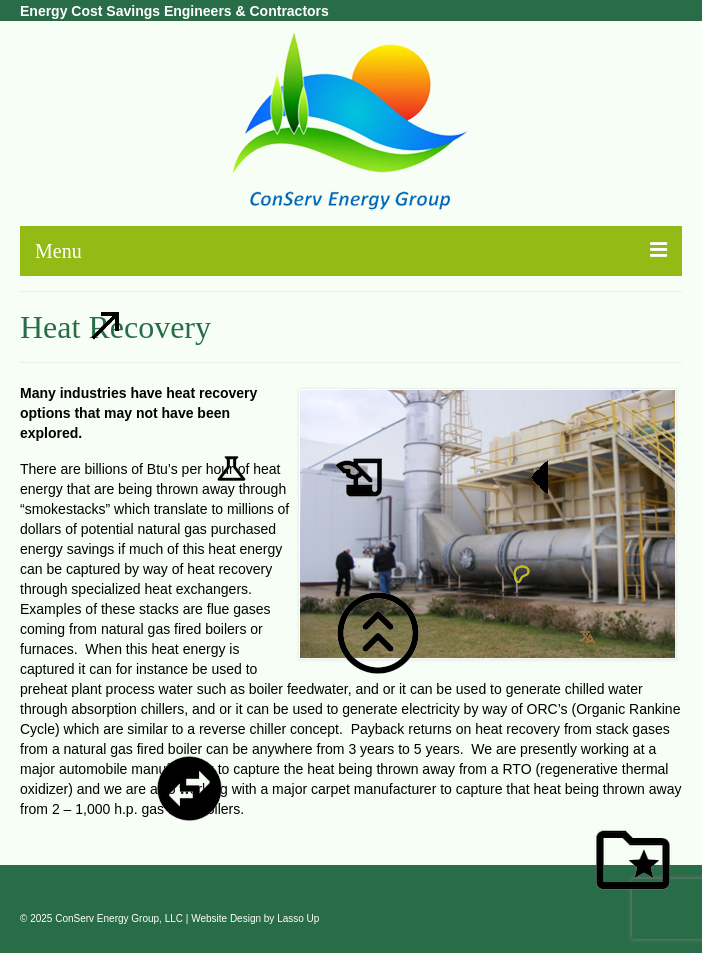  I want to click on swap or exchange items horizontally, so click(189, 788).